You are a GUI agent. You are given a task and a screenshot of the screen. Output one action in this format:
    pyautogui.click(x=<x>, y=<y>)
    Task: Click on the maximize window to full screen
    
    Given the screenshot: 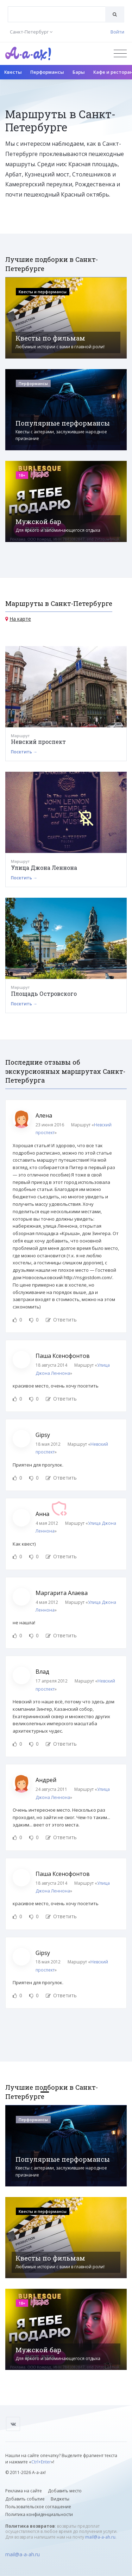 What is the action you would take?
    pyautogui.click(x=45, y=2096)
    